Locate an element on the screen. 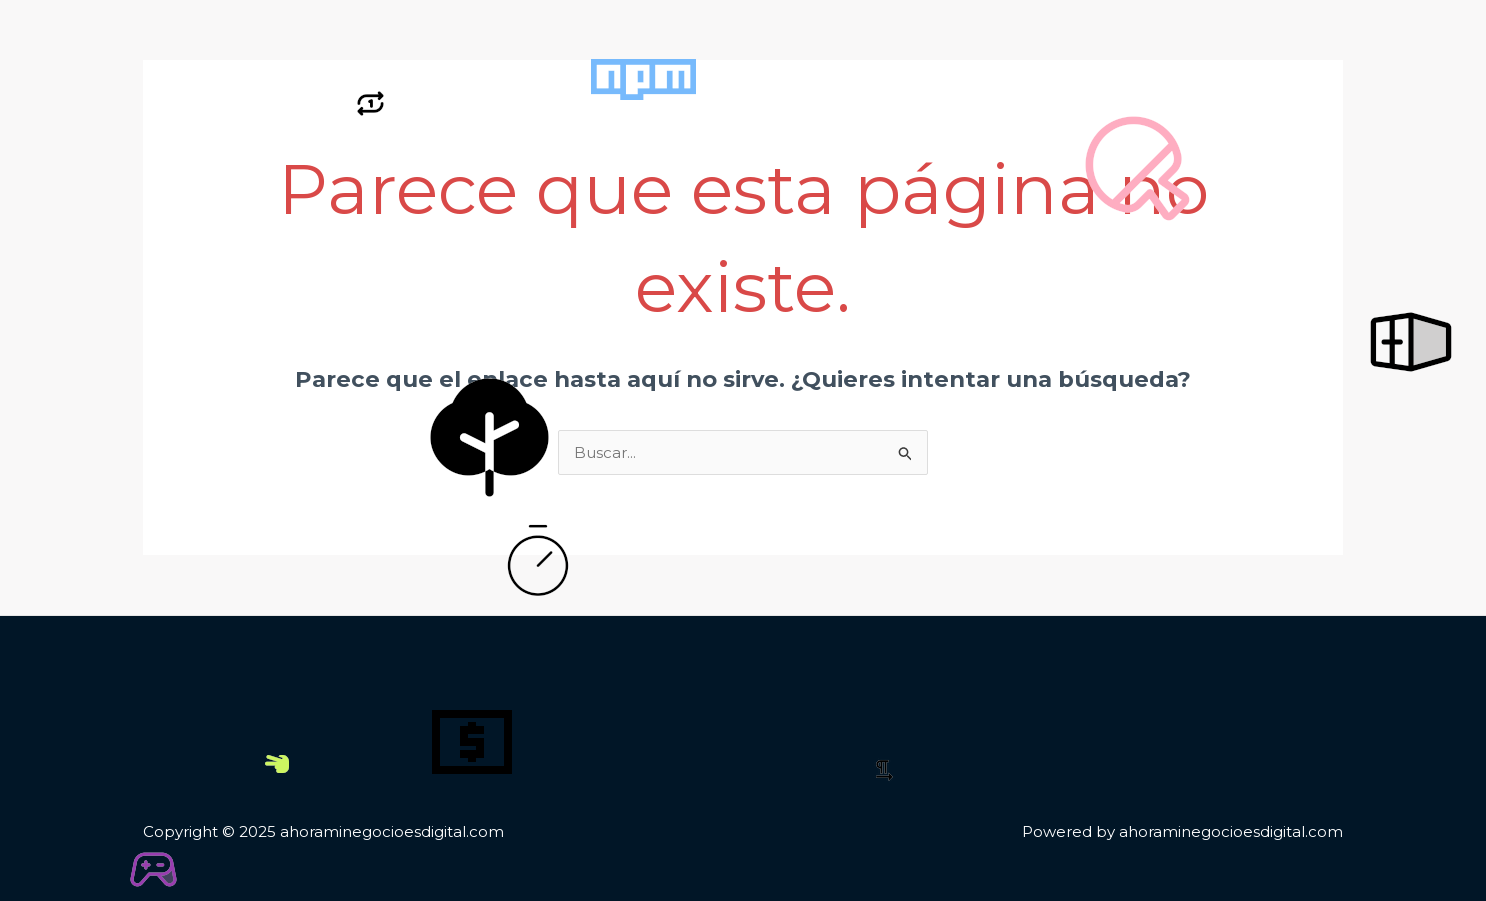 The height and width of the screenshot is (901, 1486). view shipping or freight details is located at coordinates (1411, 342).